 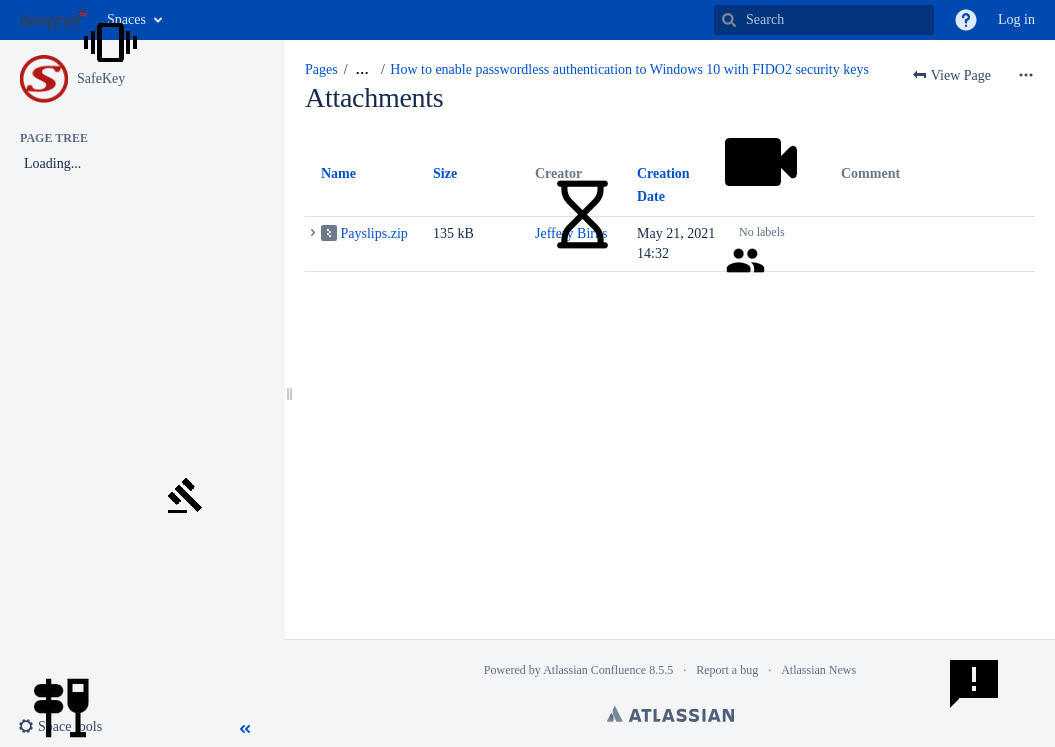 I want to click on view announcements or alerts, so click(x=974, y=684).